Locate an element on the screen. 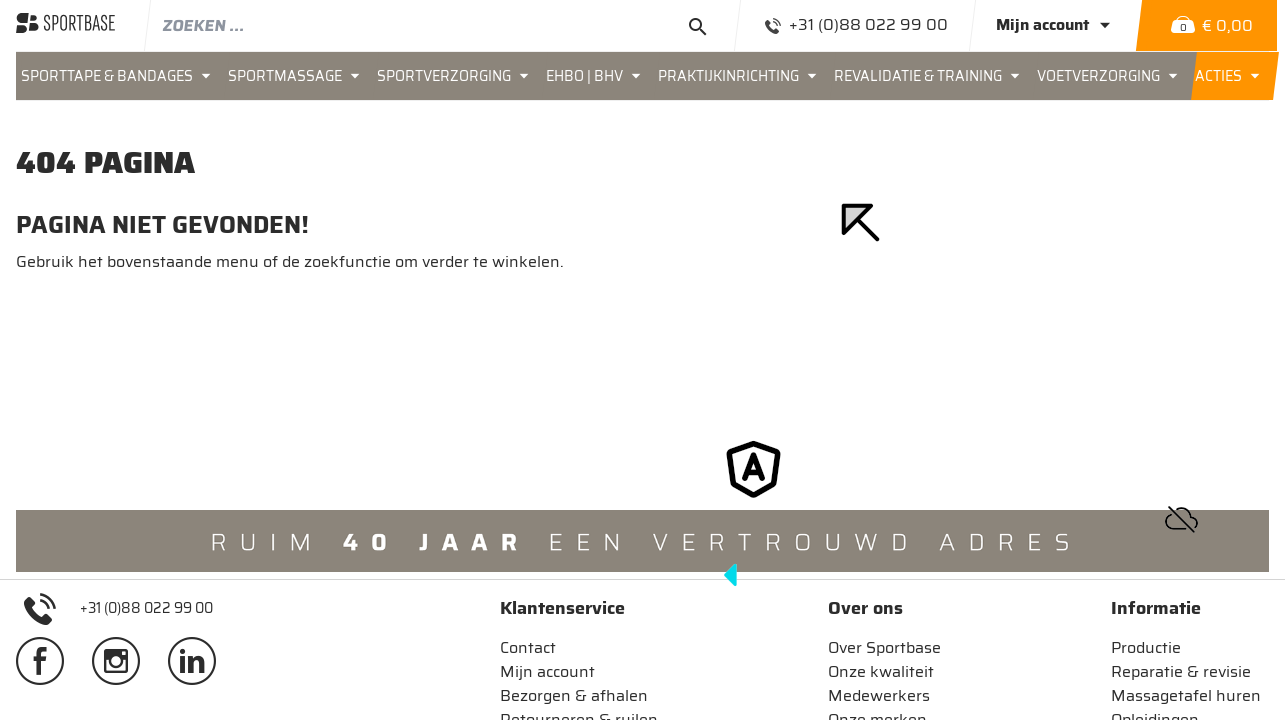  indicates cloud storage is unavailable is located at coordinates (1181, 519).